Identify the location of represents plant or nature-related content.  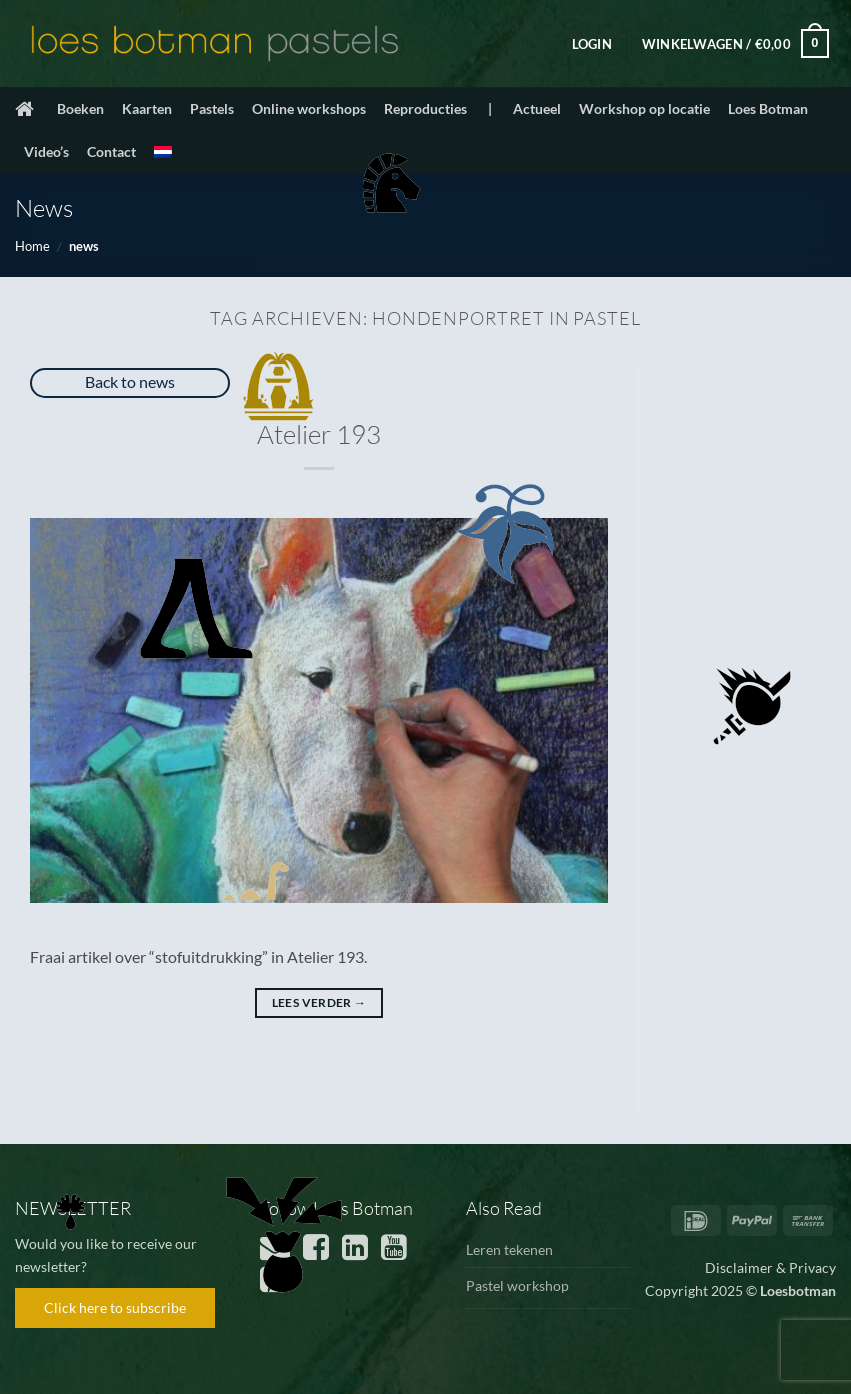
(504, 534).